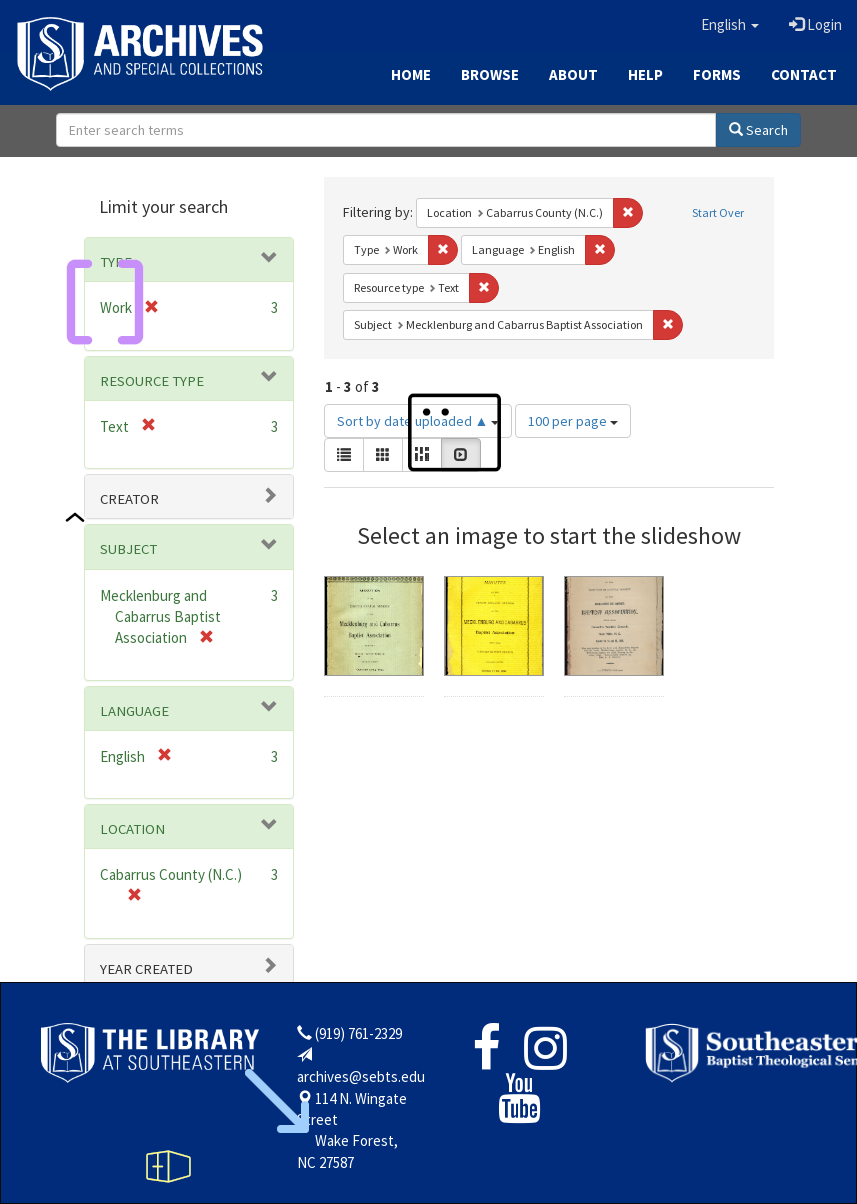  I want to click on view shipping or freight details, so click(168, 1166).